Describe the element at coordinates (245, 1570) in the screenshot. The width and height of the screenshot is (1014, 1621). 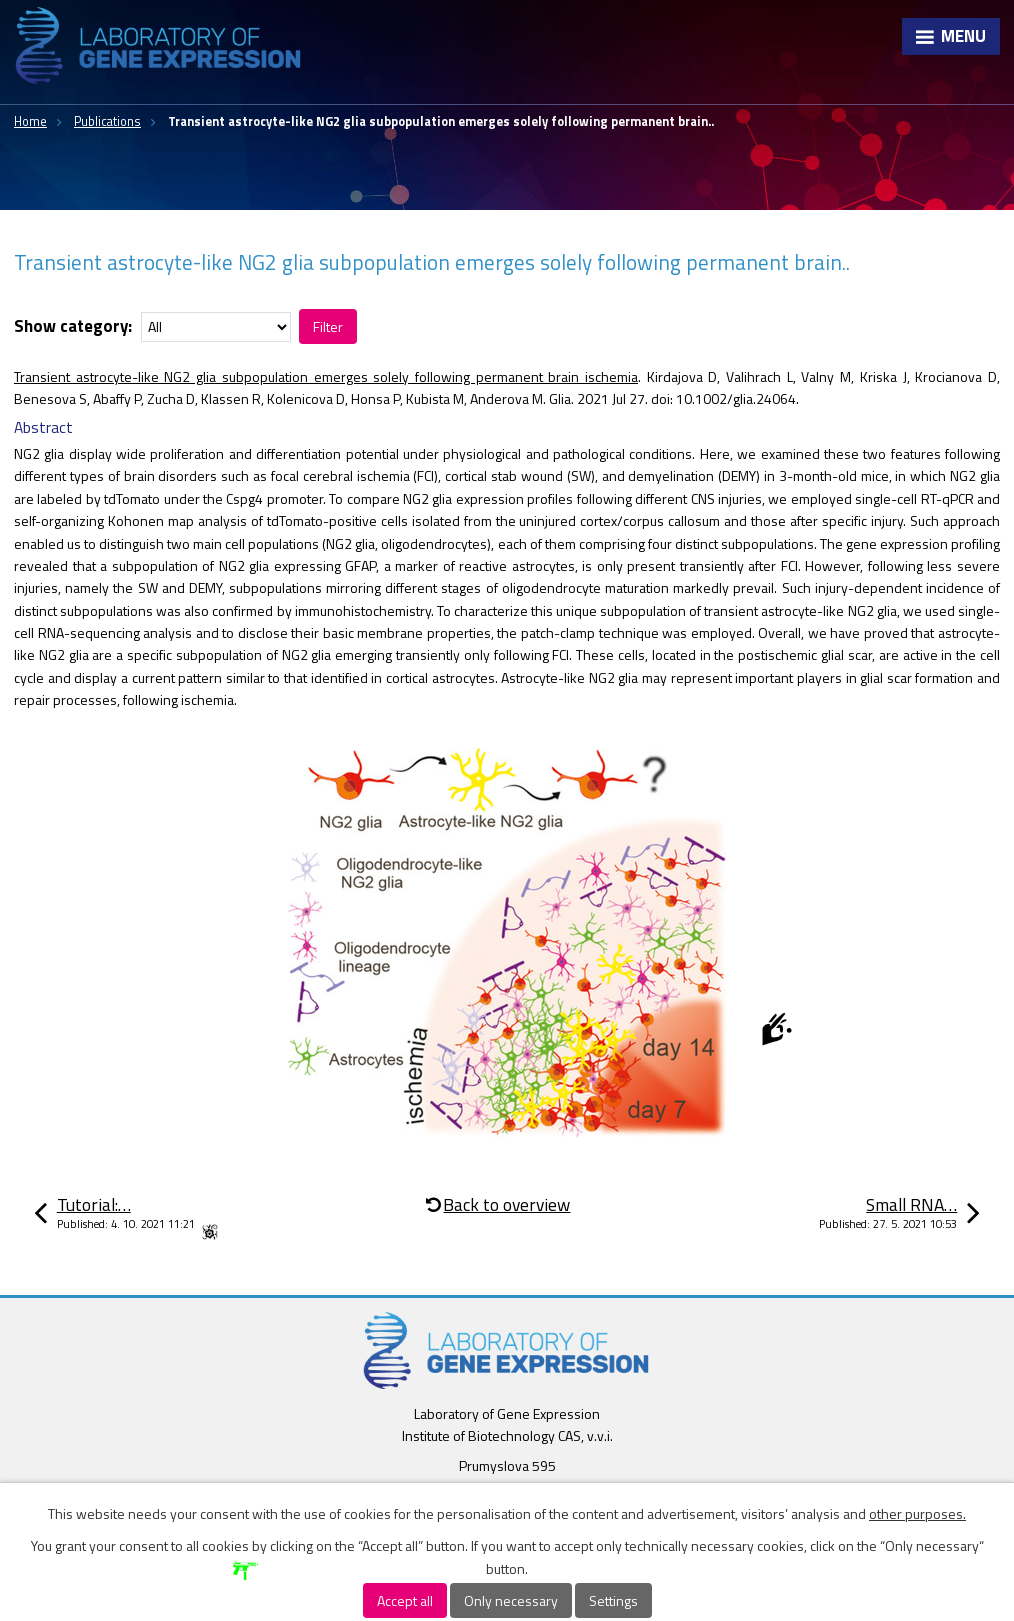
I see `select tec-9 weapon in game inventory` at that location.